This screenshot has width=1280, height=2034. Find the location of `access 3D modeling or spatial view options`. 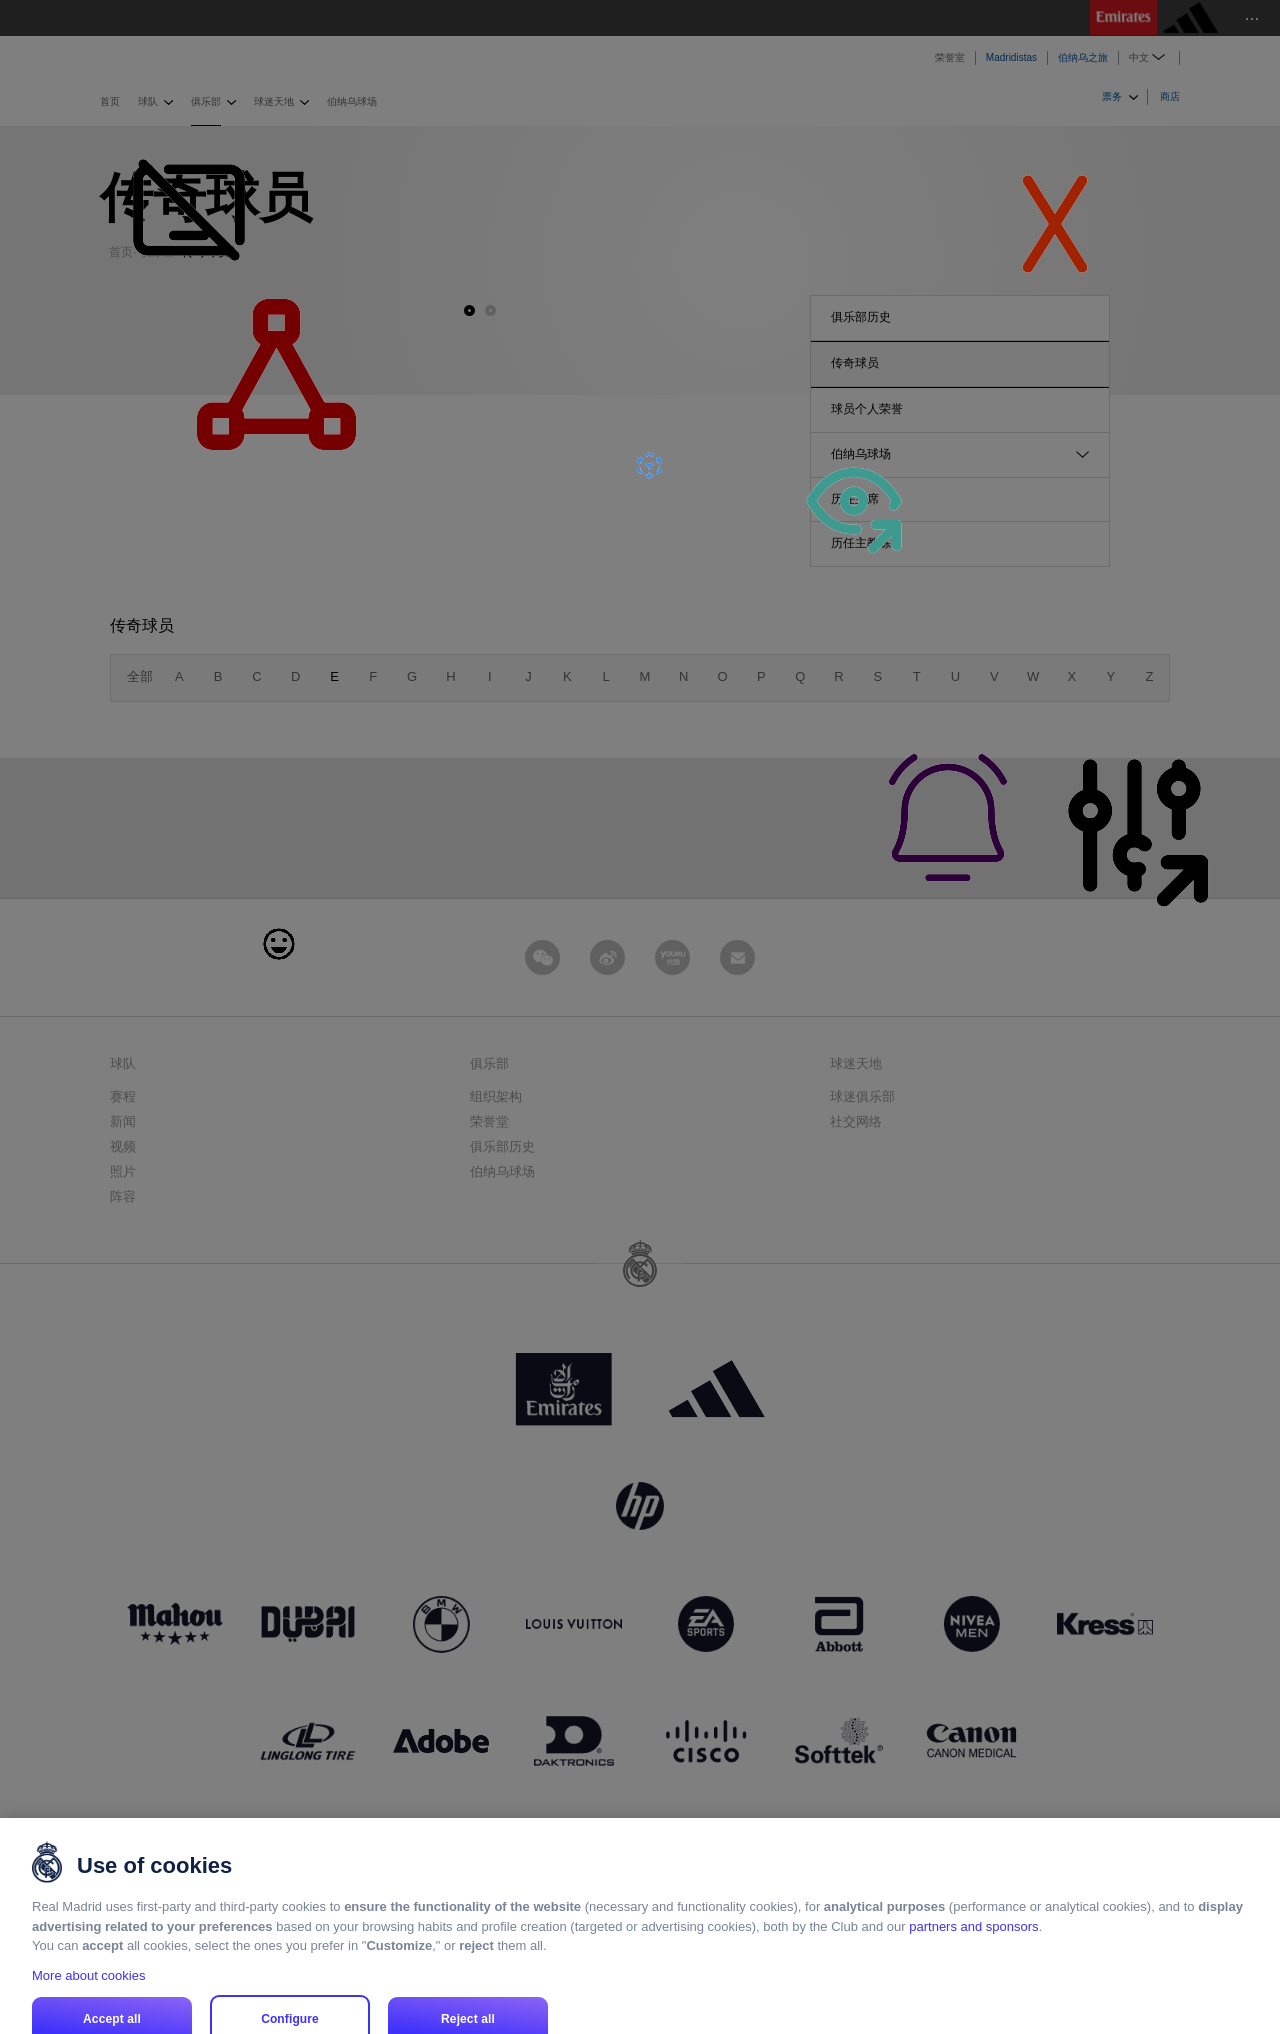

access 3D modeling or spatial view options is located at coordinates (649, 465).